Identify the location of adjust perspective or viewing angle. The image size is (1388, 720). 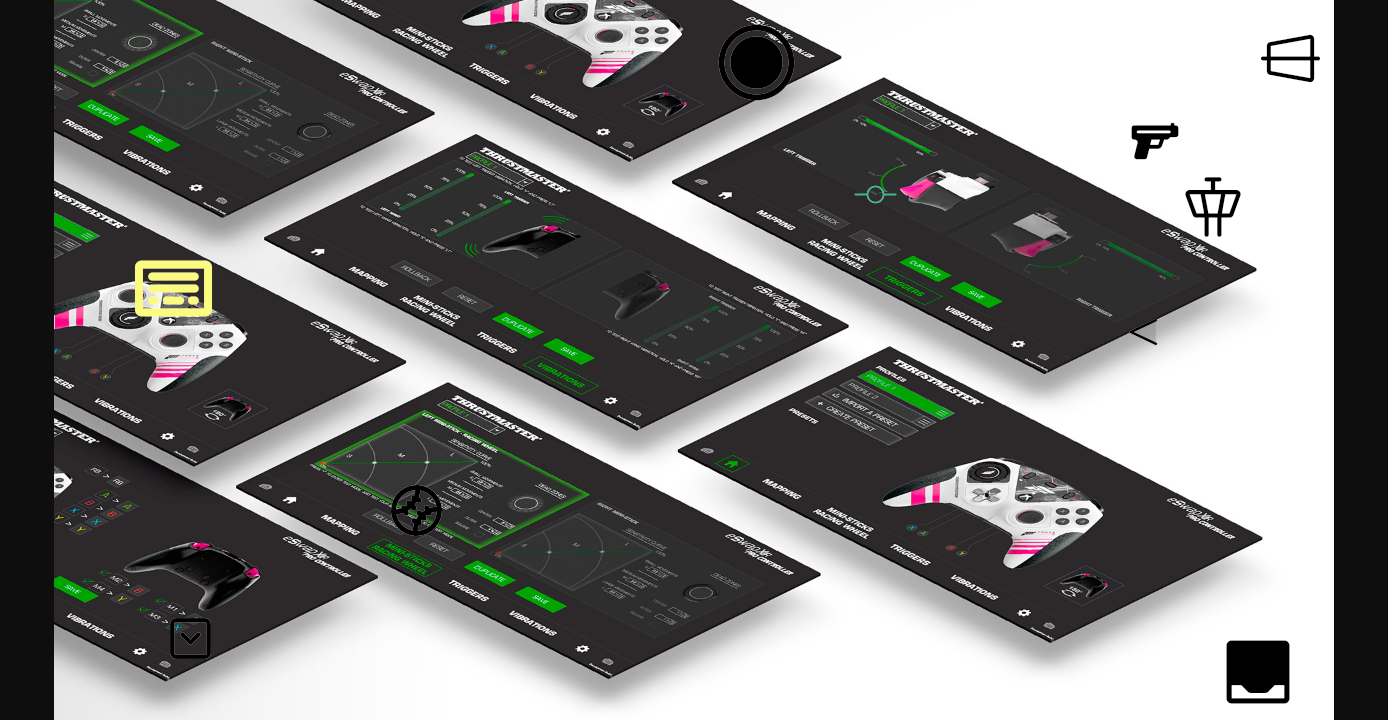
(1290, 58).